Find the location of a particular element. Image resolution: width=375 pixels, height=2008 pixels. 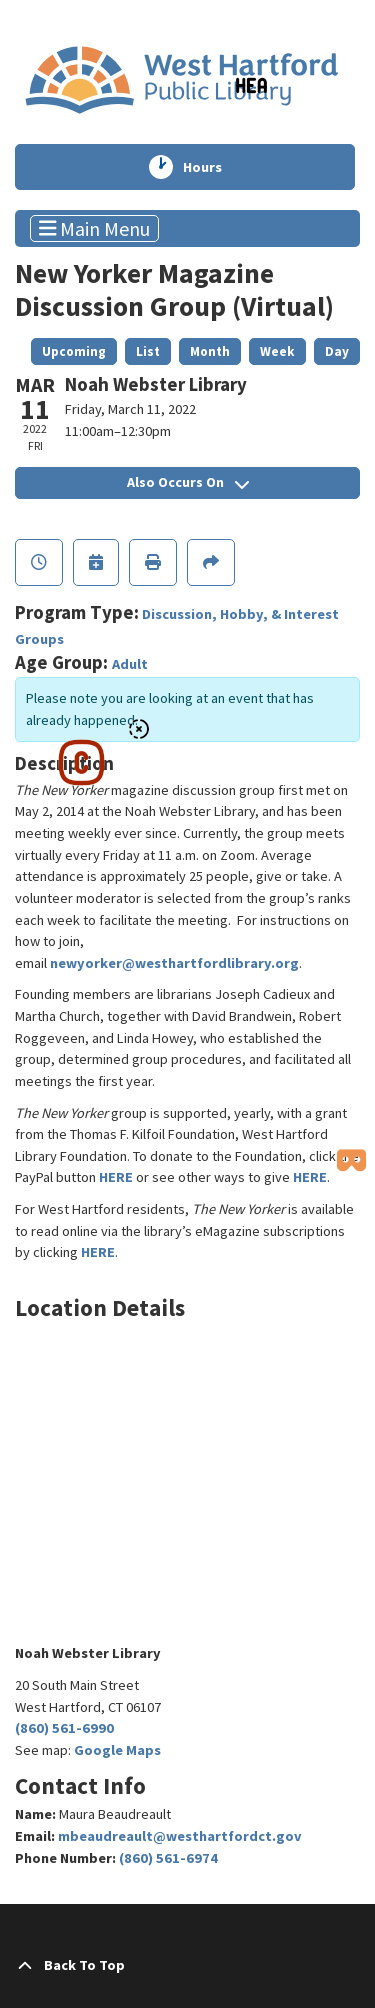

cancel or stop a process in progress is located at coordinates (139, 729).